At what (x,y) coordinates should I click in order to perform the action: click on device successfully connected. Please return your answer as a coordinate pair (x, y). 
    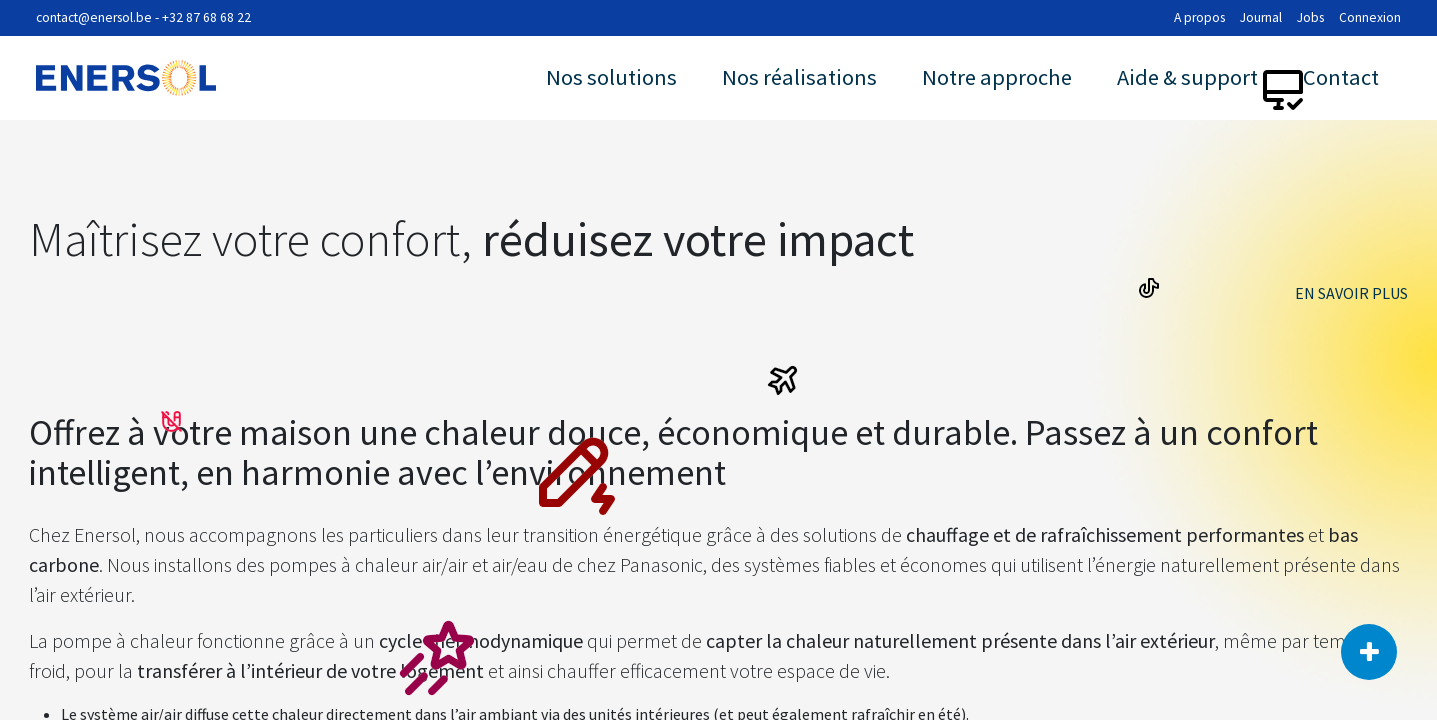
    Looking at the image, I should click on (1283, 90).